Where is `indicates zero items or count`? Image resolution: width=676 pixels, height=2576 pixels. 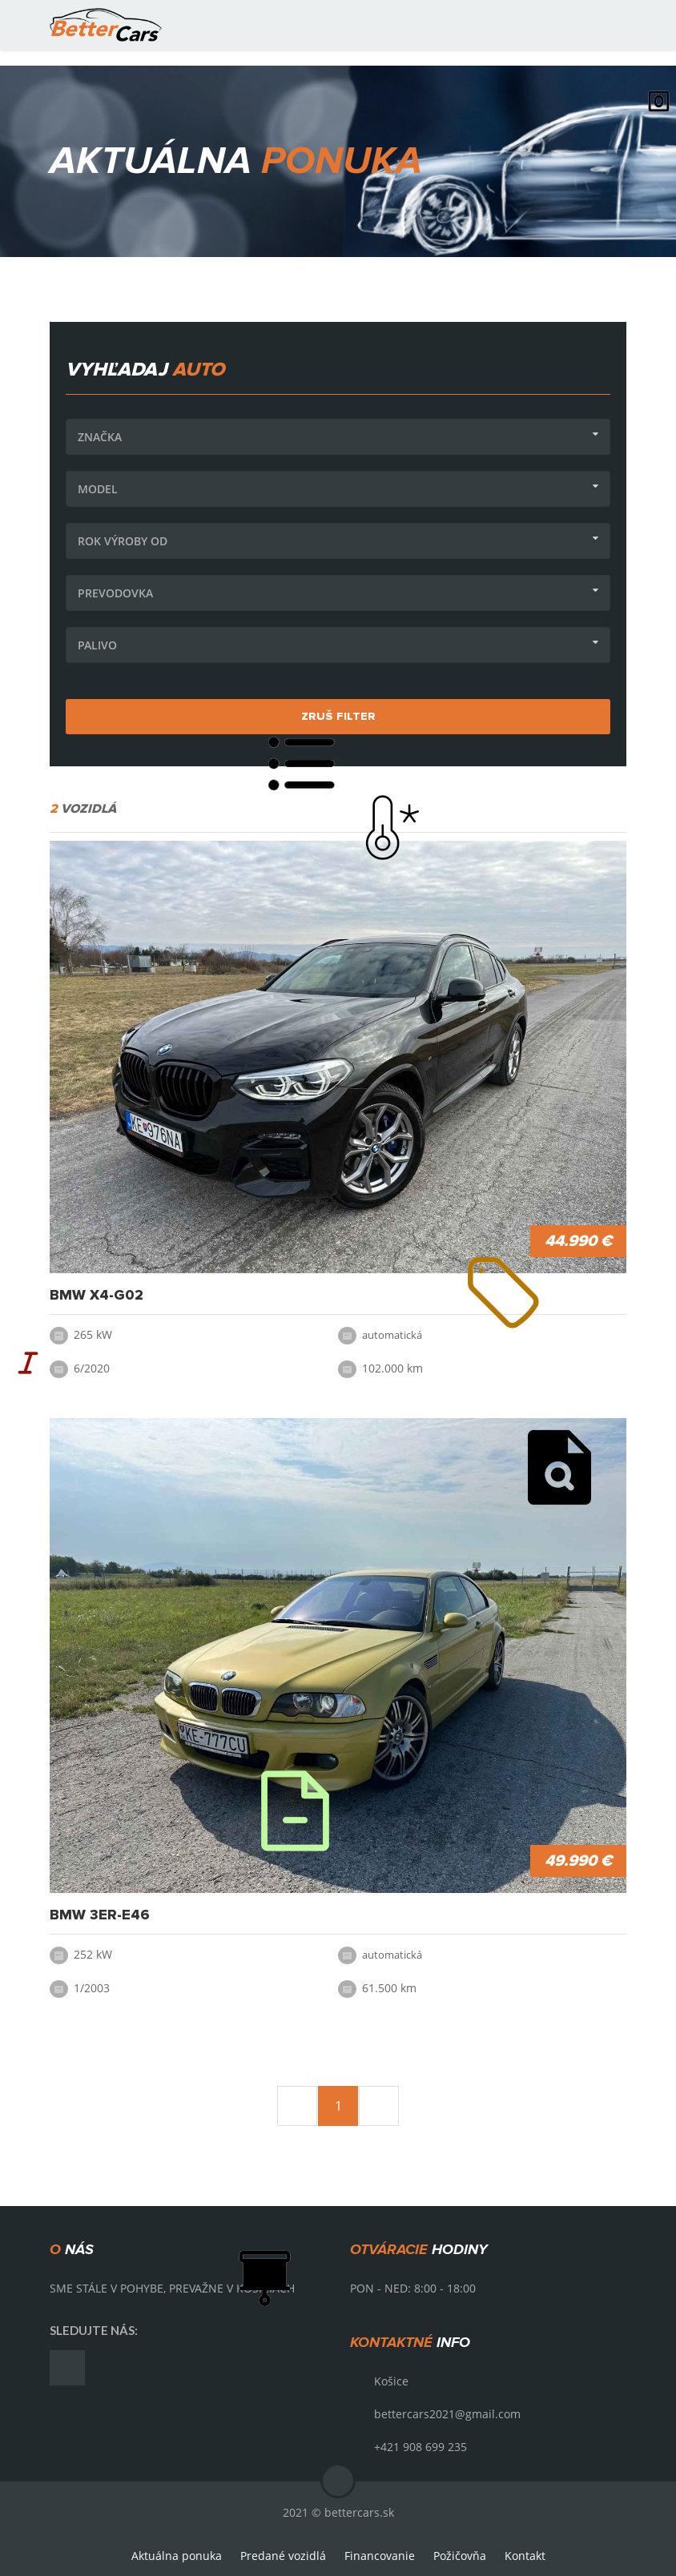
indicates zero items or count is located at coordinates (658, 101).